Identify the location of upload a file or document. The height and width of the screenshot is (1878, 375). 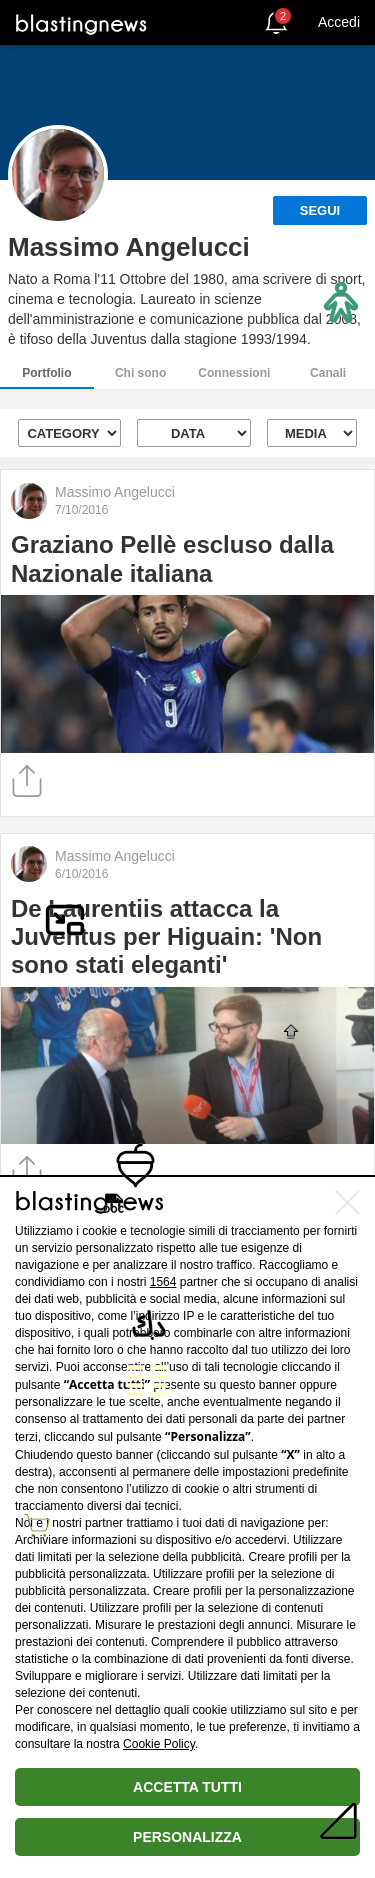
(291, 1032).